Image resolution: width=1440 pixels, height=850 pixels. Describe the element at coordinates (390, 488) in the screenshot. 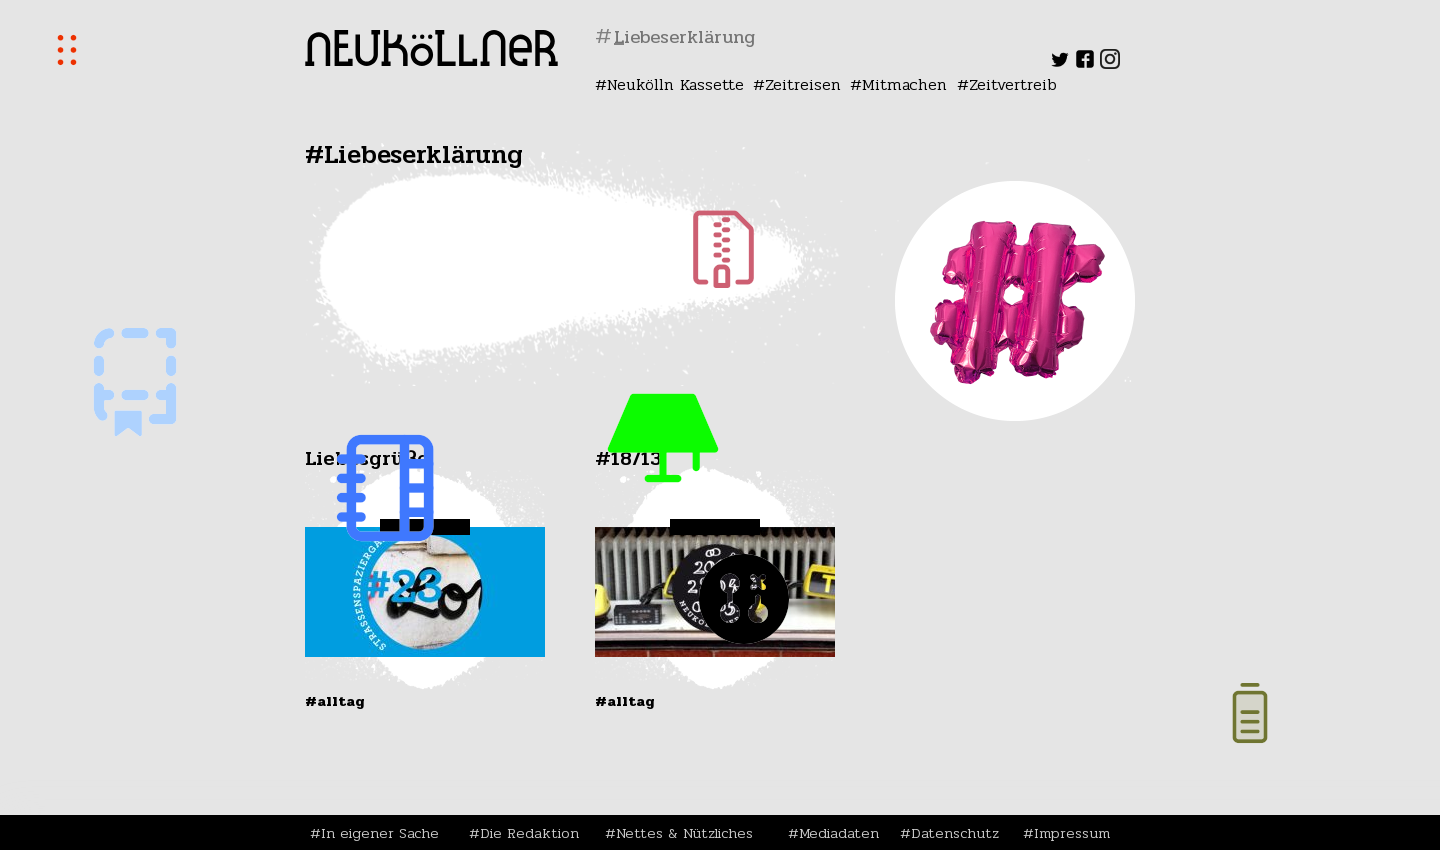

I see `open tabbed notebook or journal` at that location.